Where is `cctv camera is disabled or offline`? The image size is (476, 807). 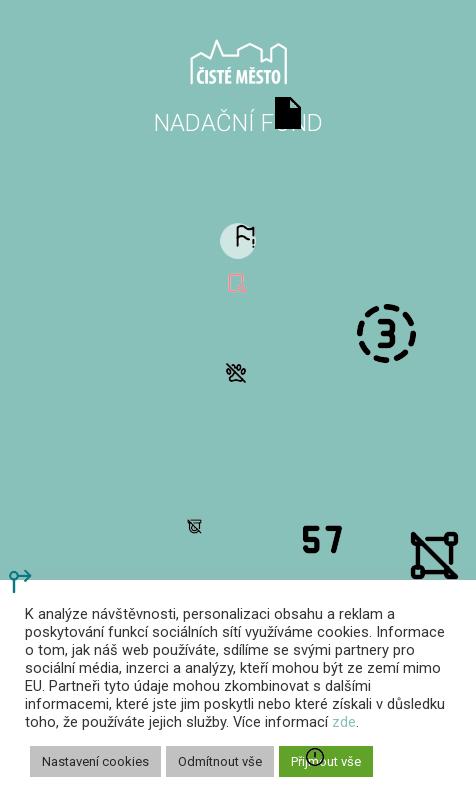 cctv camera is disabled or offline is located at coordinates (194, 526).